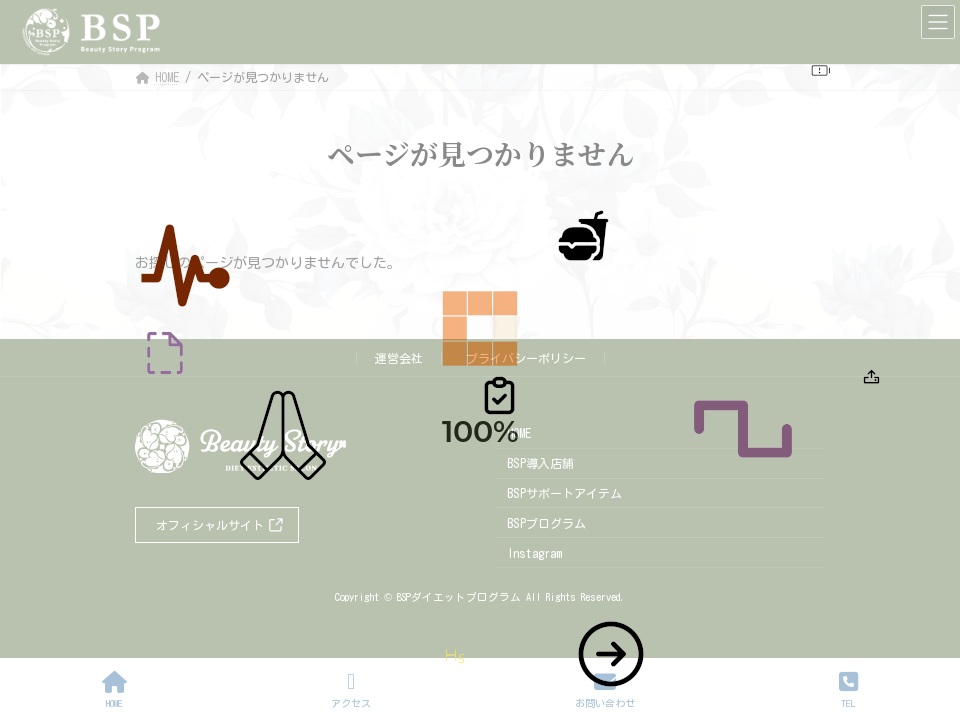  What do you see at coordinates (165, 353) in the screenshot?
I see `indicates a draft or incomplete file` at bounding box center [165, 353].